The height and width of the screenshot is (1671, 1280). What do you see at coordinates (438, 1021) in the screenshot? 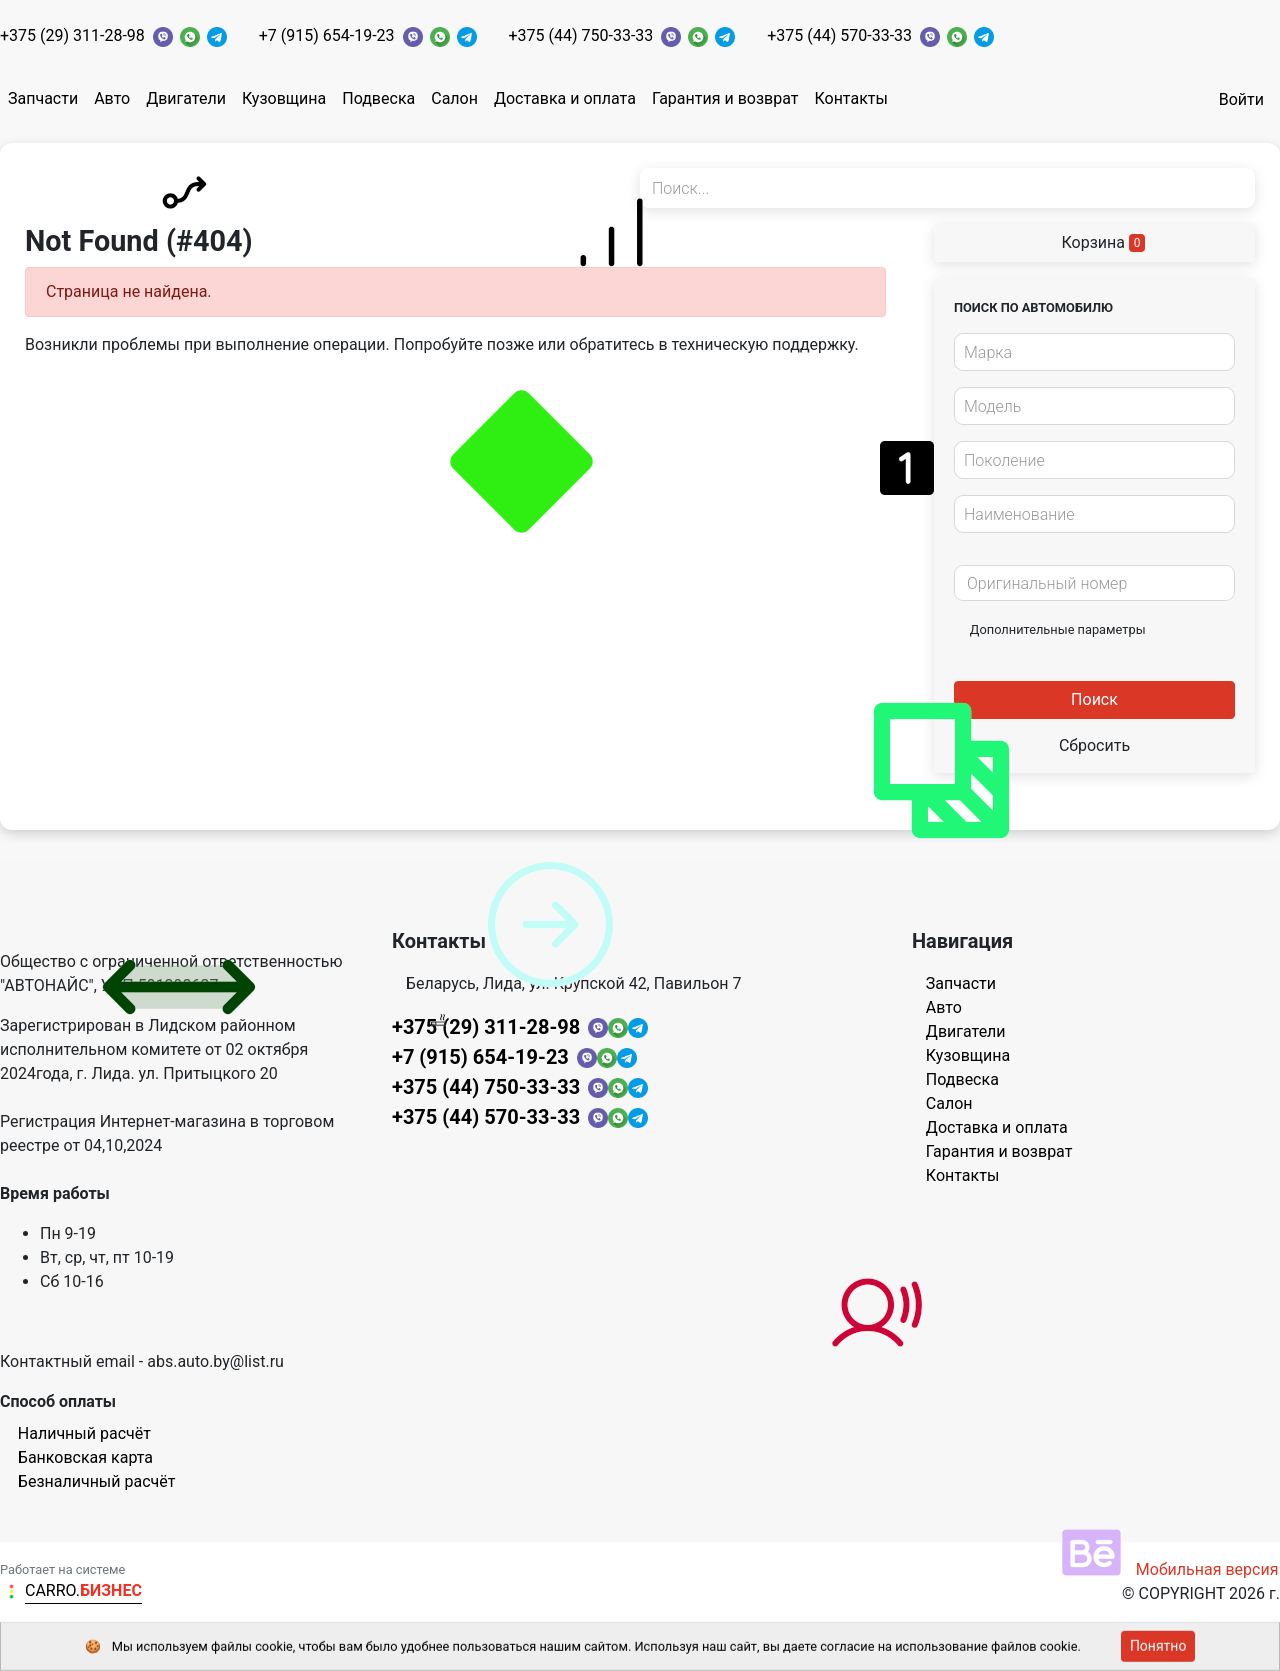
I see `indicates a designated smoking area` at bounding box center [438, 1021].